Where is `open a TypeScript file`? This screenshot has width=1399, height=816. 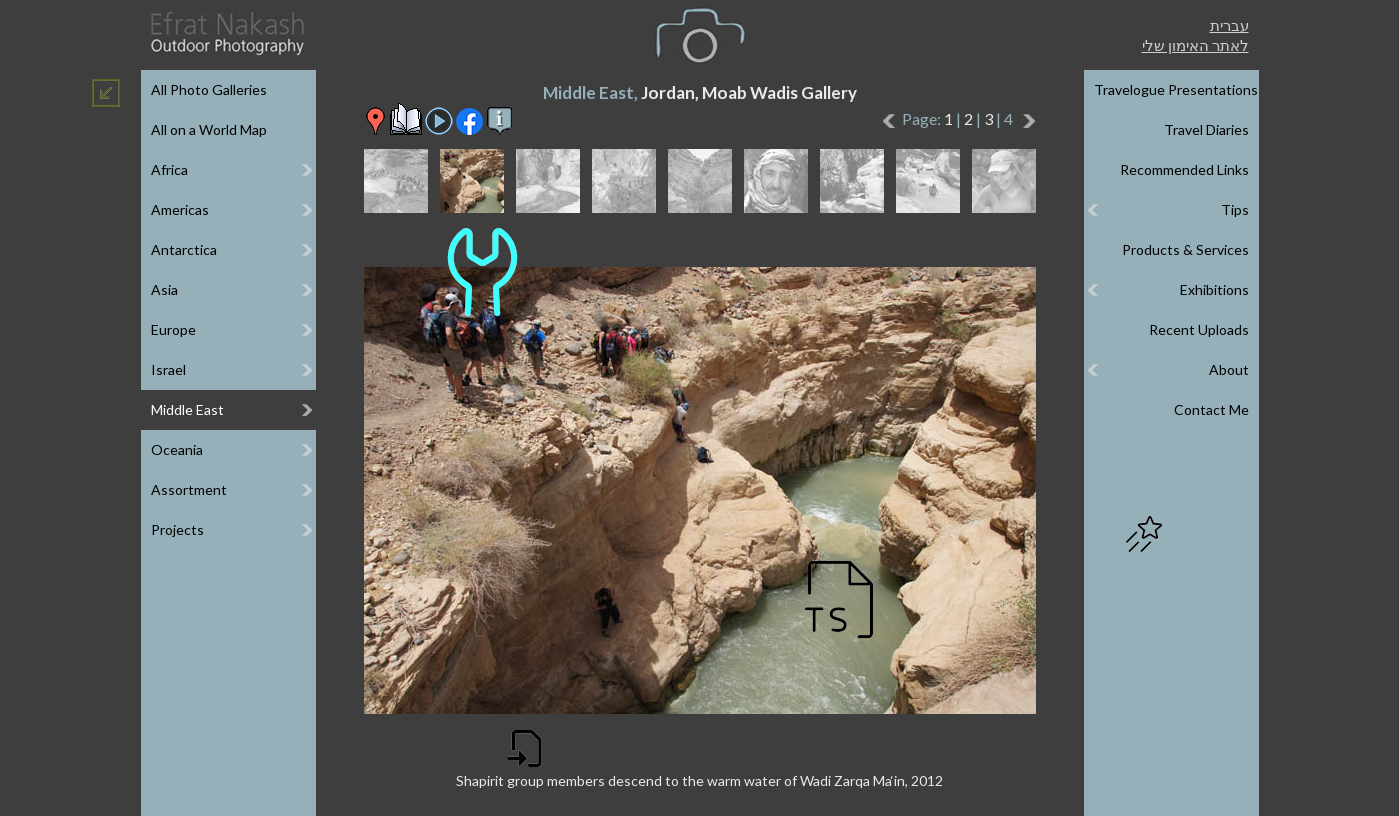
open a TypeScript file is located at coordinates (840, 599).